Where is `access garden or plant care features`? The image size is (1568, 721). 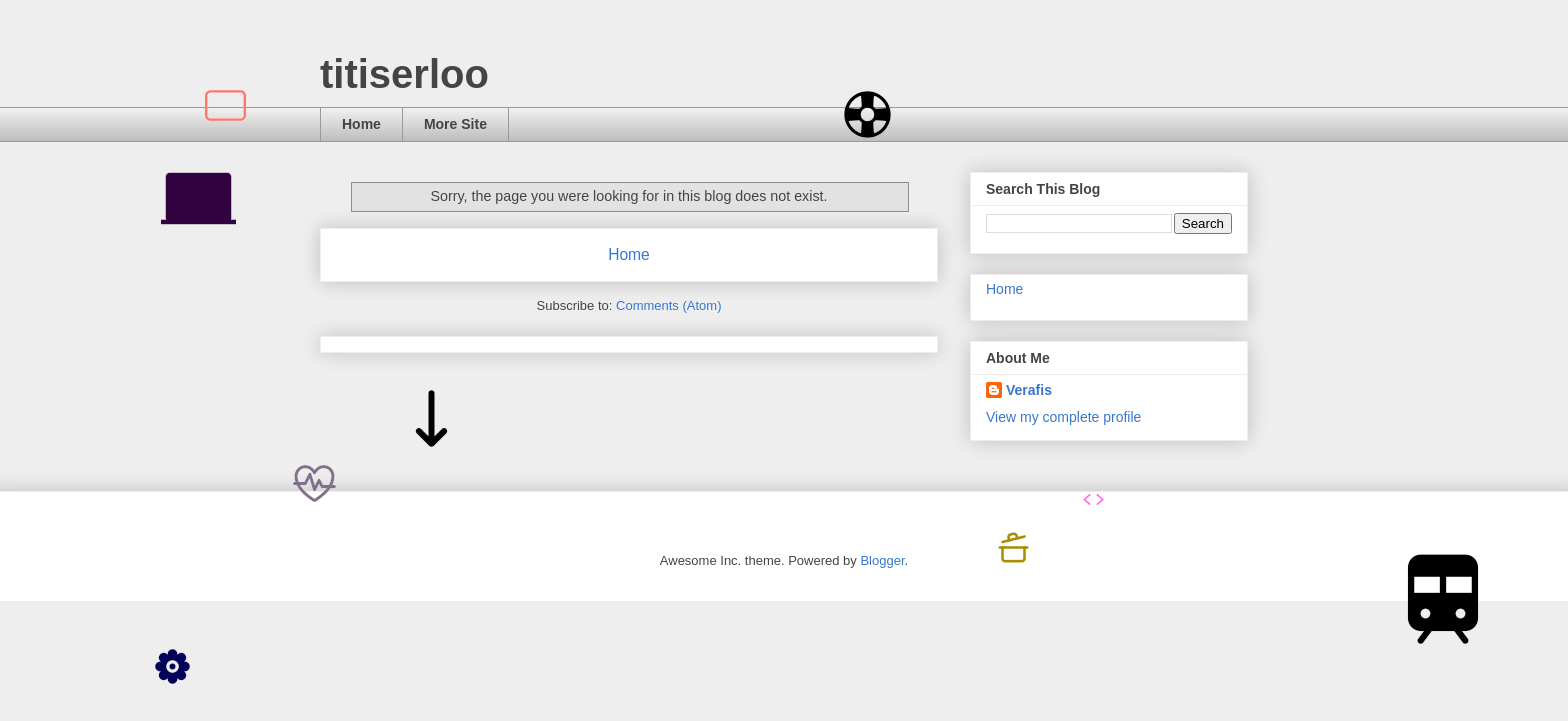 access garden or plant care features is located at coordinates (172, 666).